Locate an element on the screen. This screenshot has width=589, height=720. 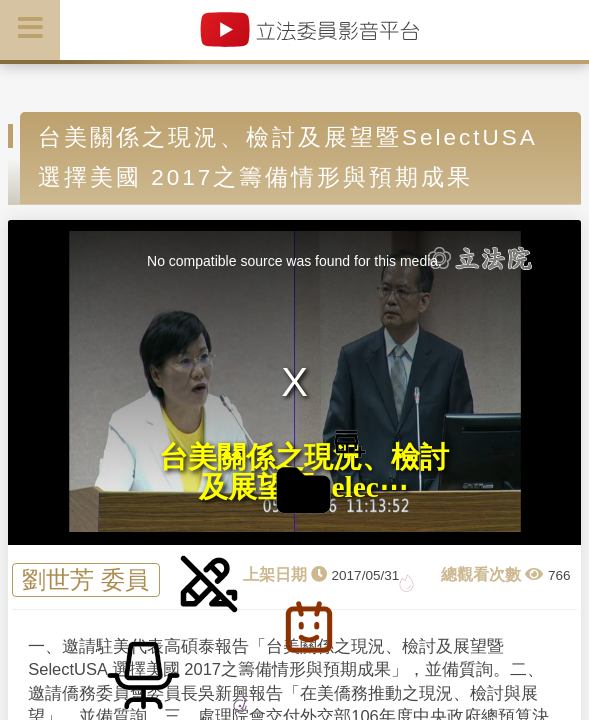
open file folder is located at coordinates (303, 491).